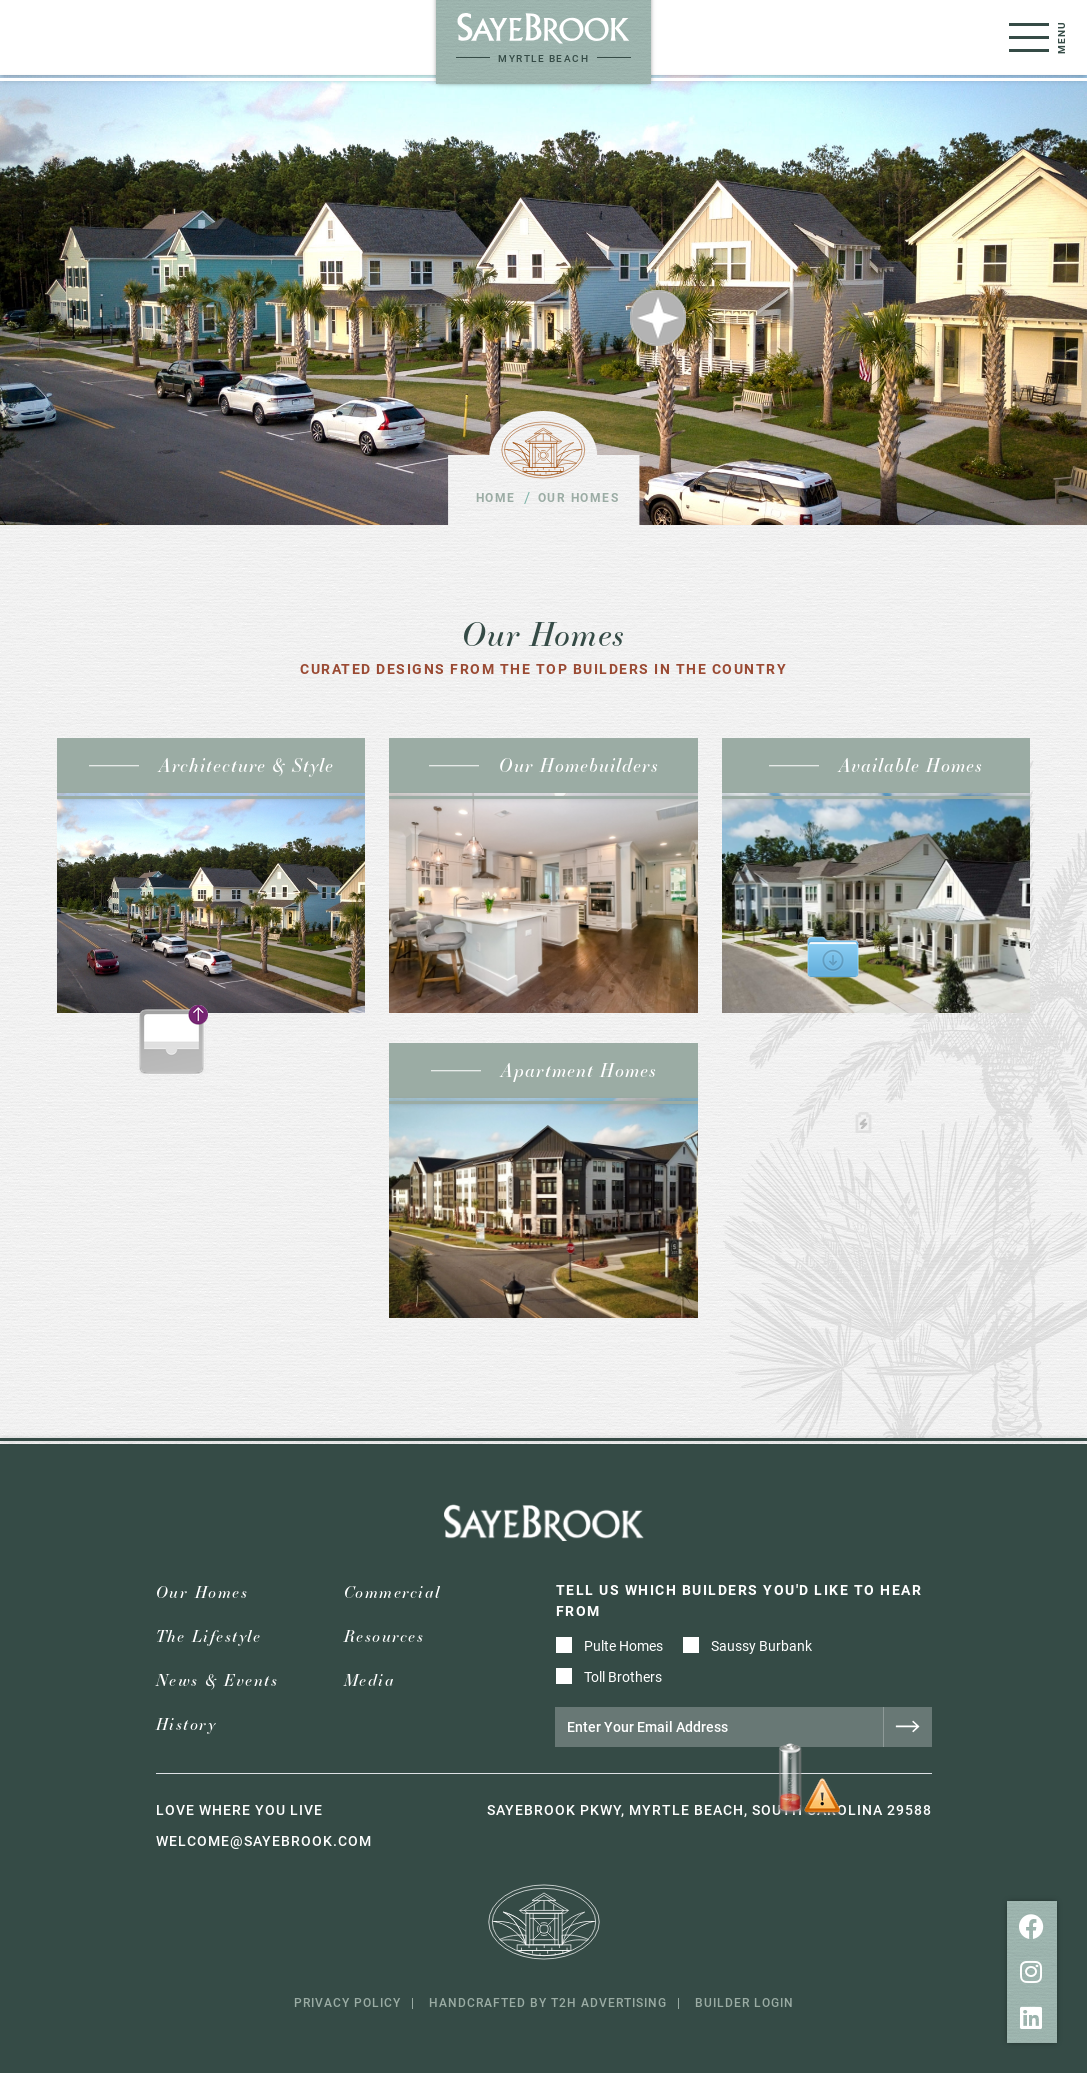 The height and width of the screenshot is (2073, 1087). What do you see at coordinates (171, 1041) in the screenshot?
I see `sync inbox and outbox mail` at bounding box center [171, 1041].